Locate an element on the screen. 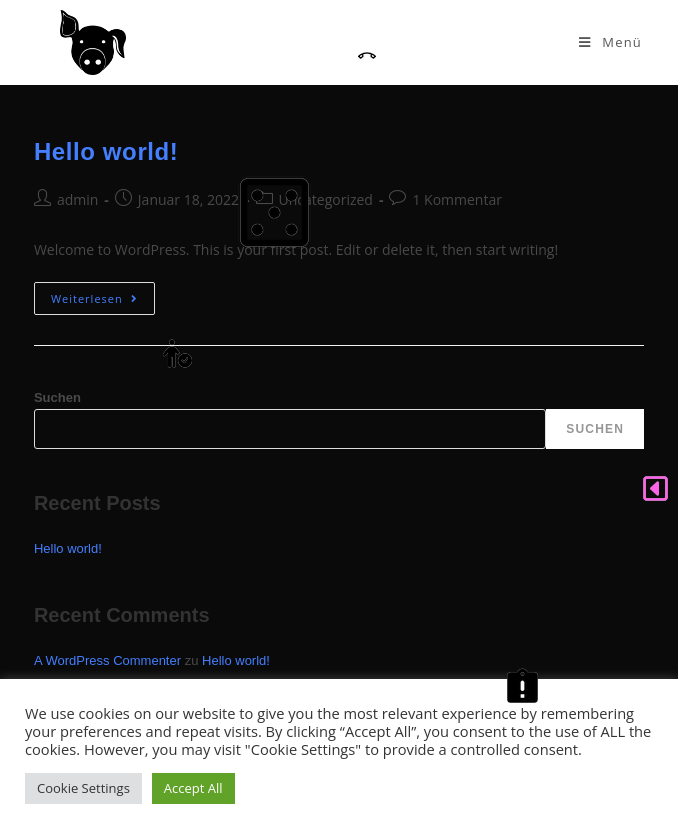  access casino or gambling games is located at coordinates (274, 212).